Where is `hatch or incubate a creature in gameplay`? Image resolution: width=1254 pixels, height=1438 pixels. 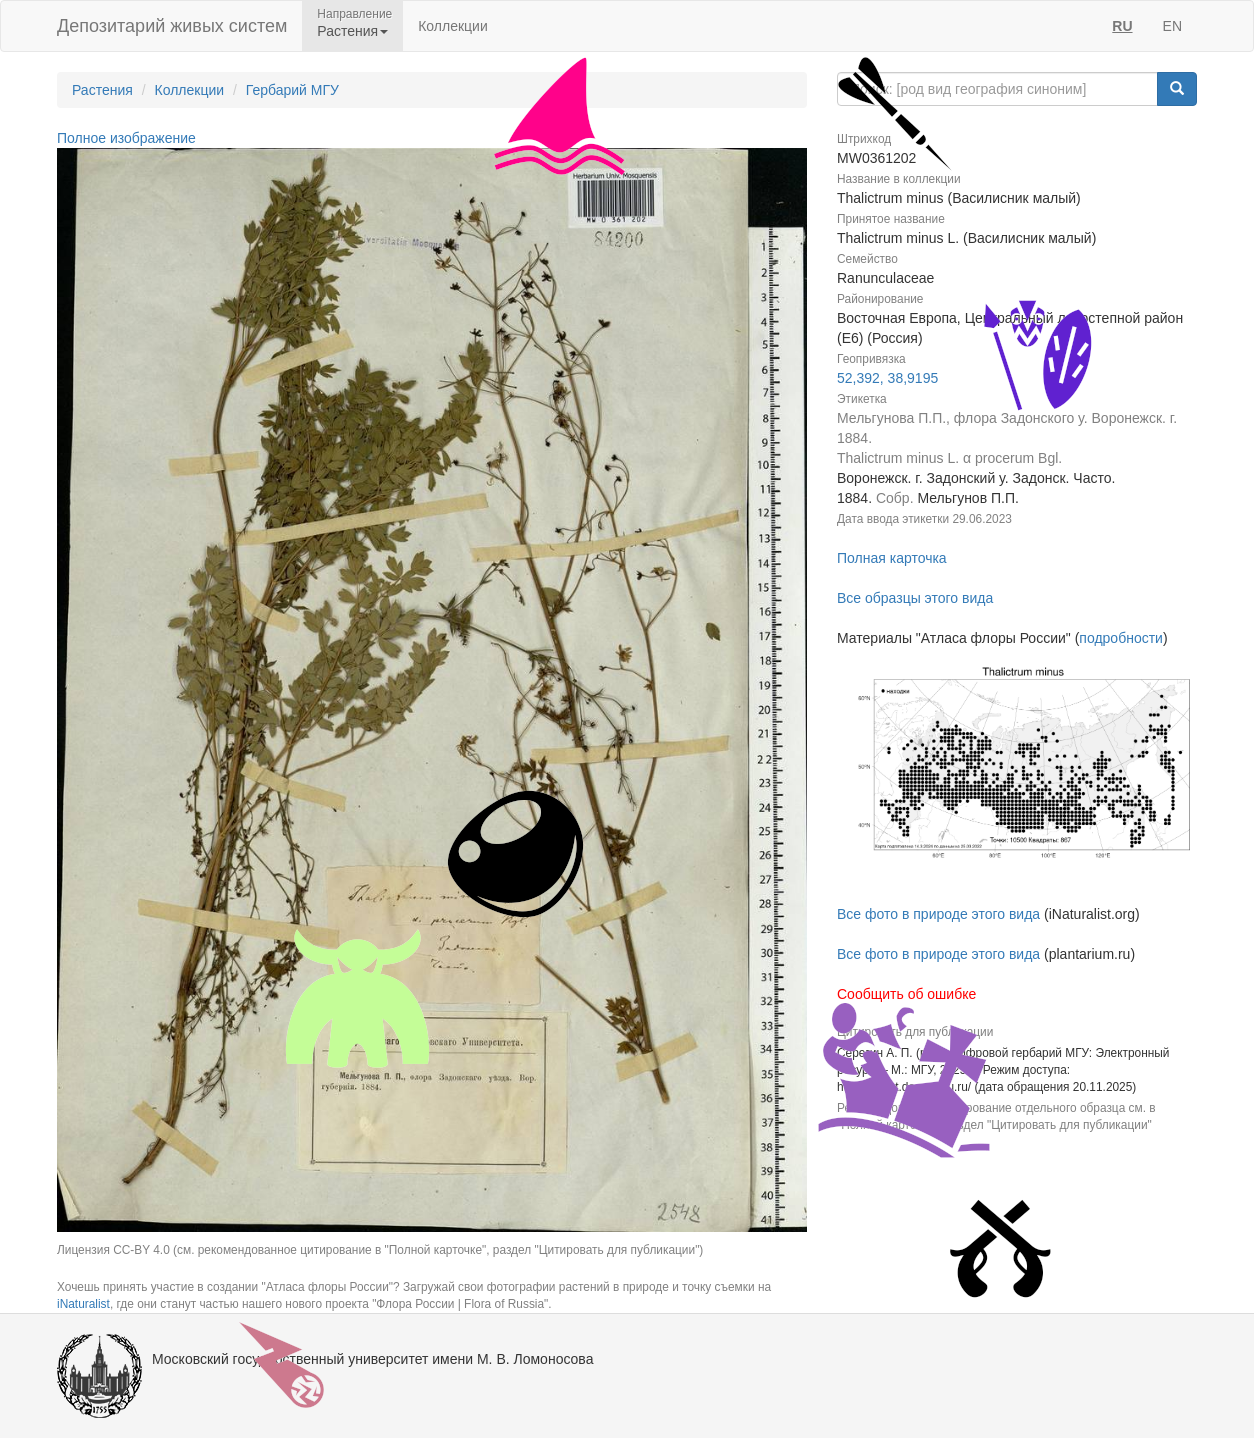 hatch or incubate a creature in gameplay is located at coordinates (515, 855).